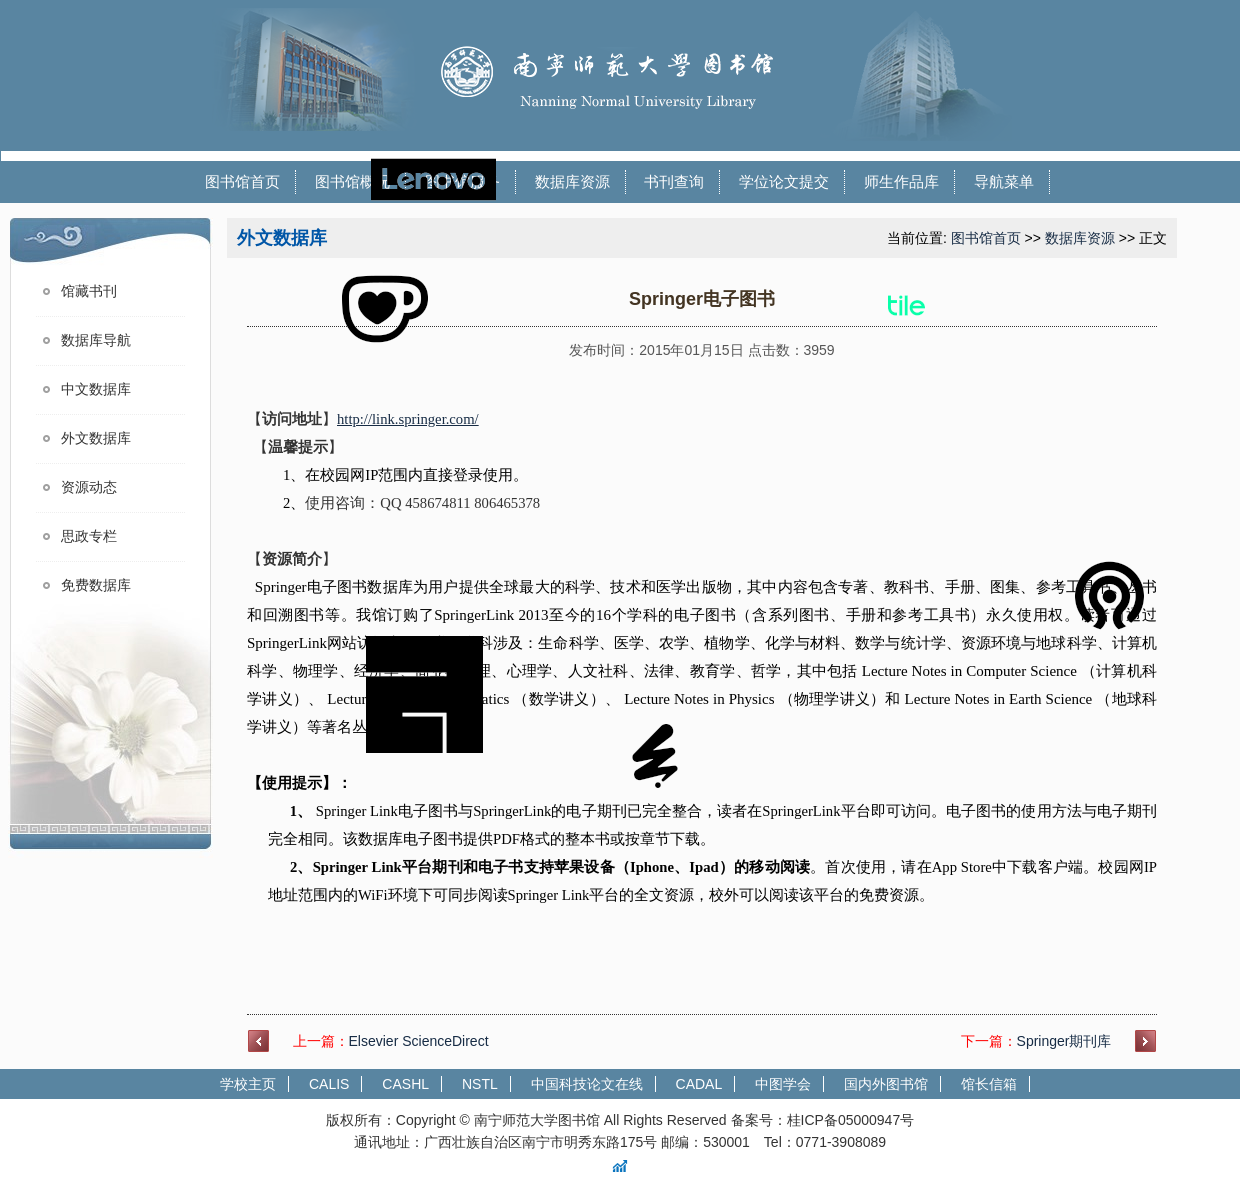 The height and width of the screenshot is (1189, 1240). I want to click on ceph distributed storage platform logo, so click(1109, 595).